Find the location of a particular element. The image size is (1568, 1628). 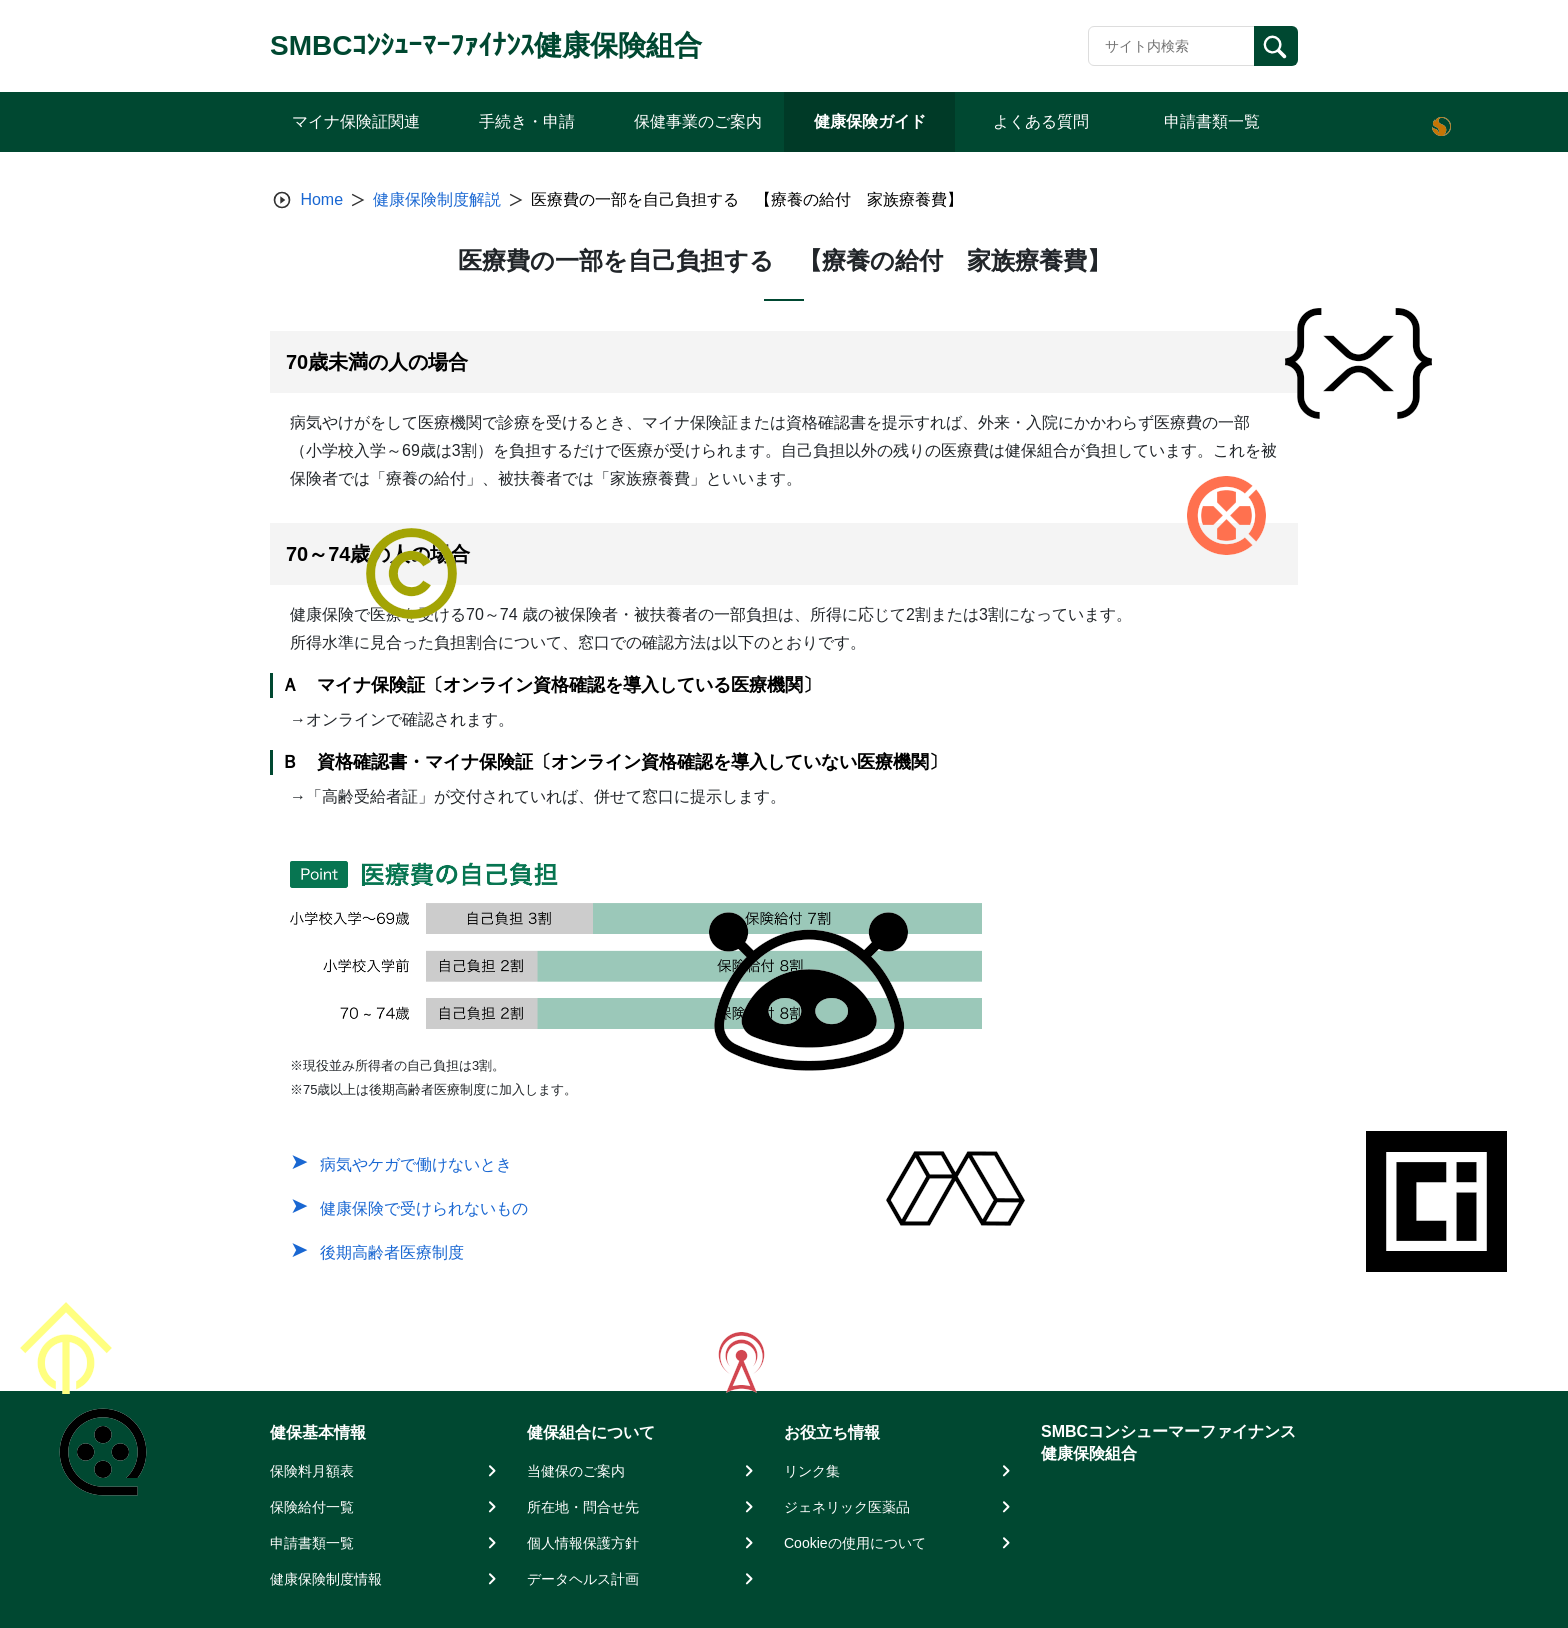

XRP cryptocurrency logo is located at coordinates (1358, 363).